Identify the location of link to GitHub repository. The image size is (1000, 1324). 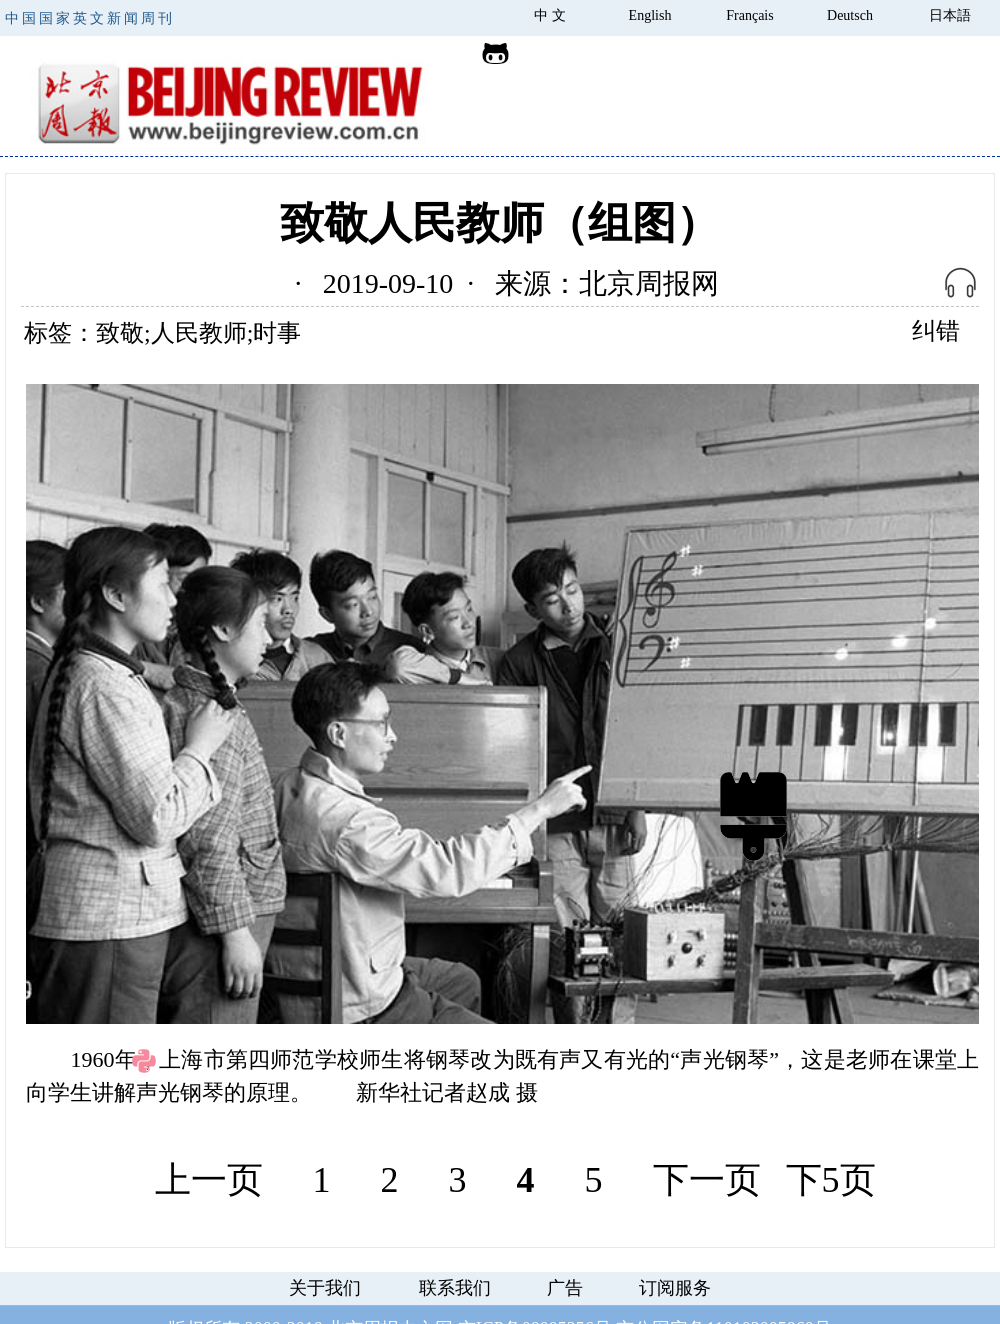
(495, 53).